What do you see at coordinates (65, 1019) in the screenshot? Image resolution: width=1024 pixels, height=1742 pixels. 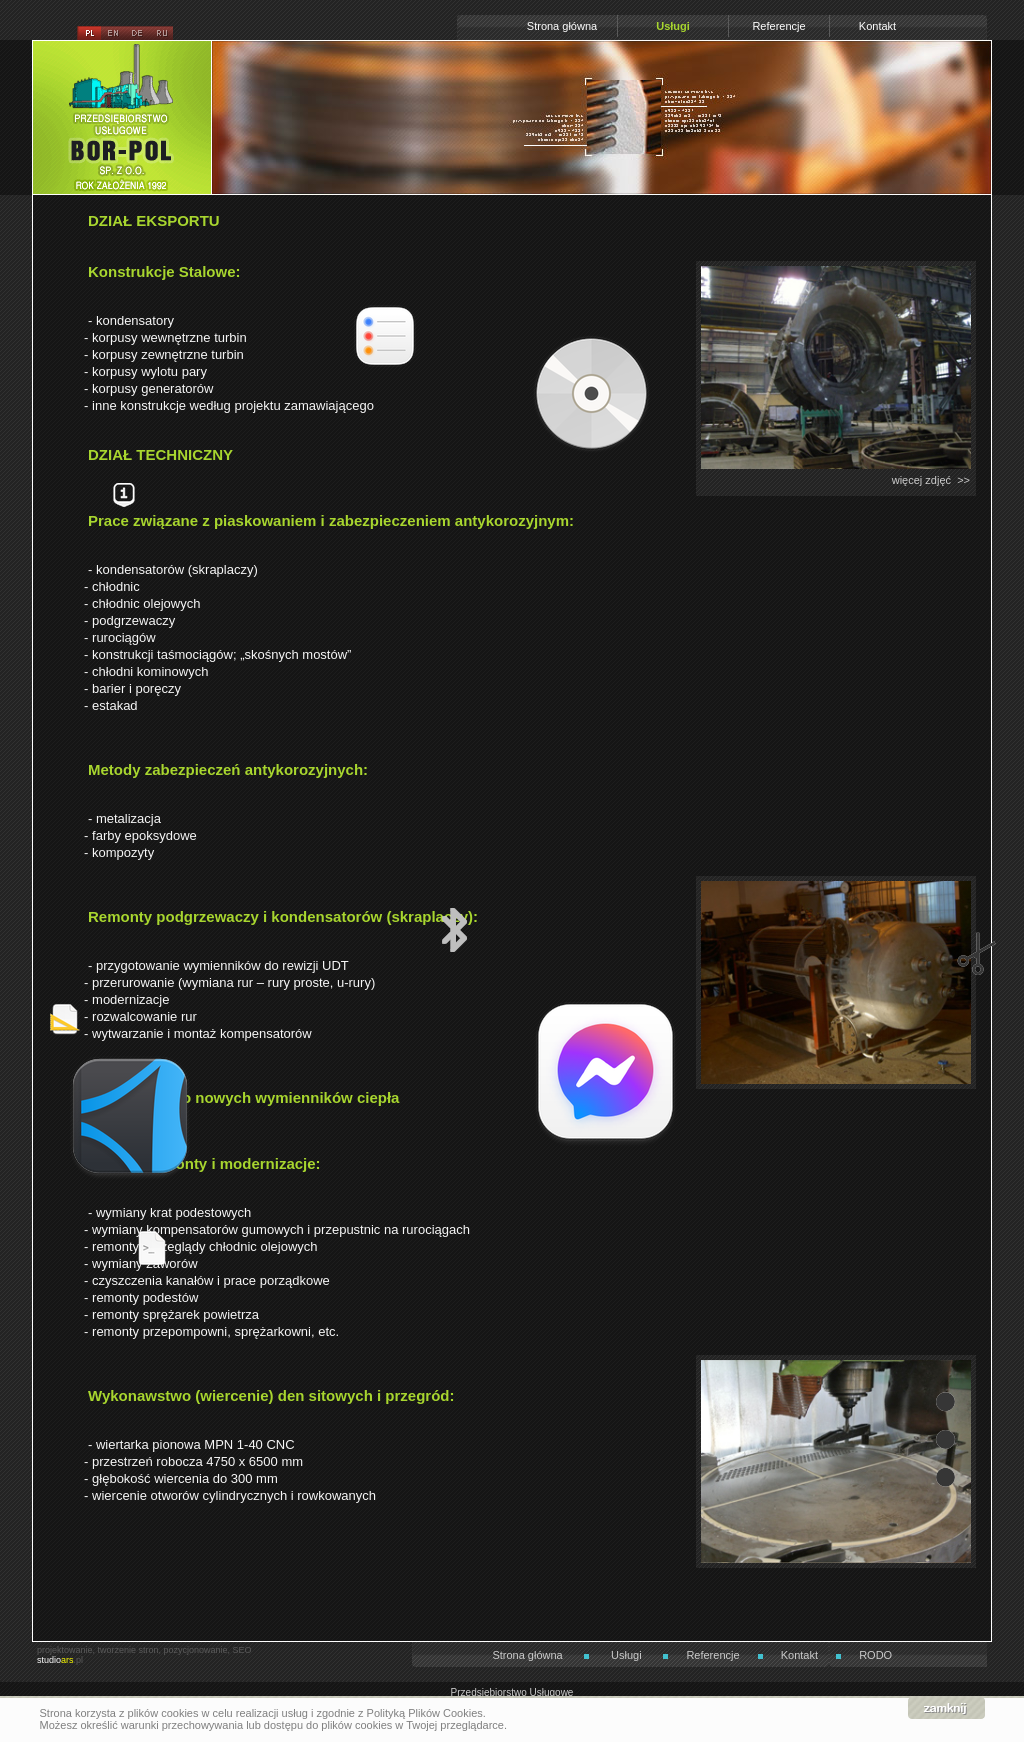 I see `configure page layout settings` at bounding box center [65, 1019].